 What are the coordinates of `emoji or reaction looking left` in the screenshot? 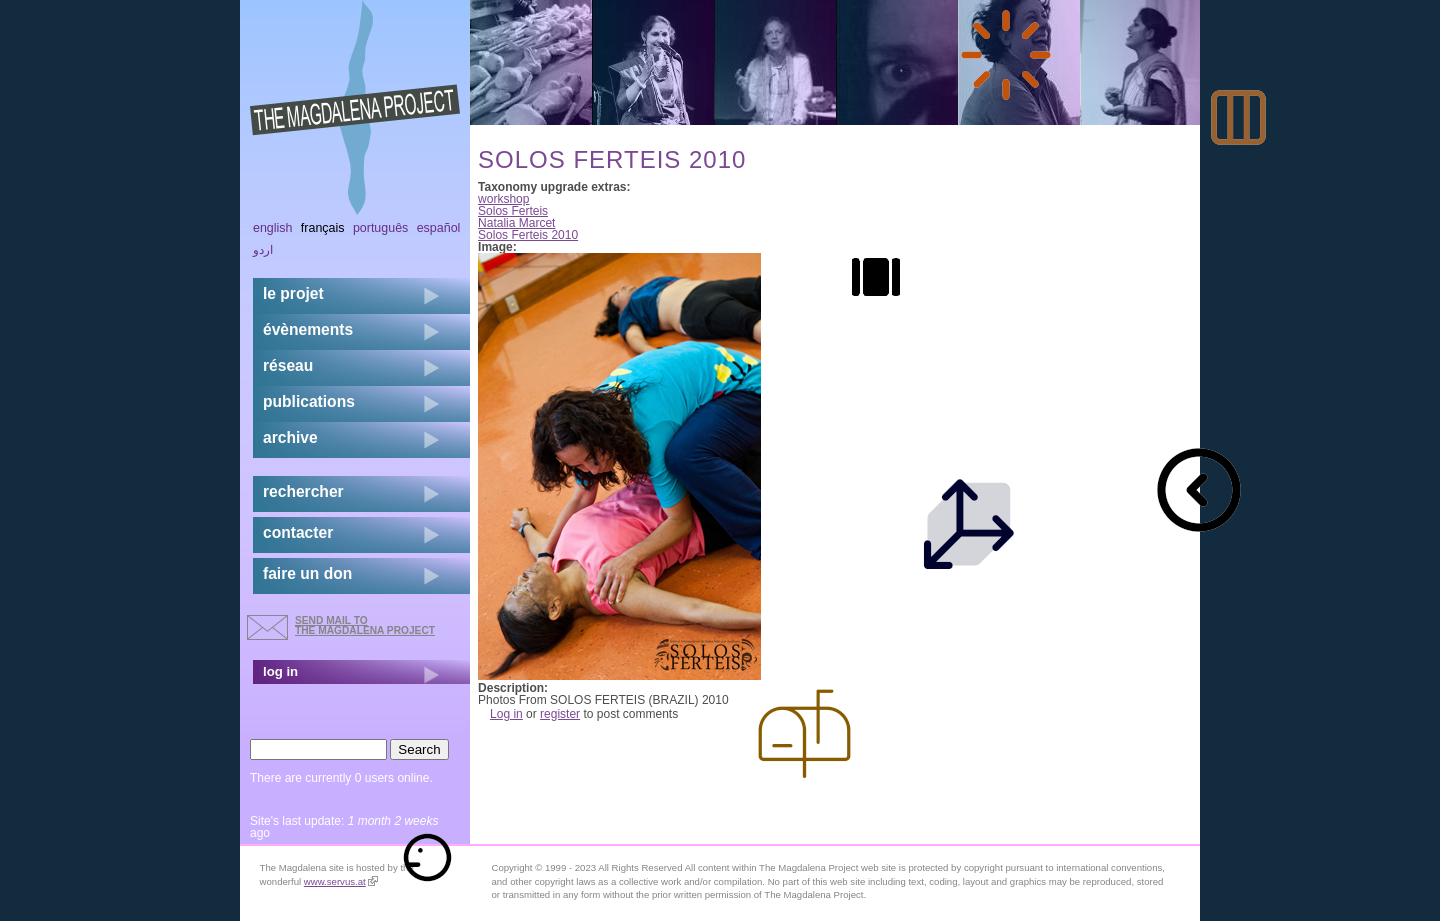 It's located at (427, 857).